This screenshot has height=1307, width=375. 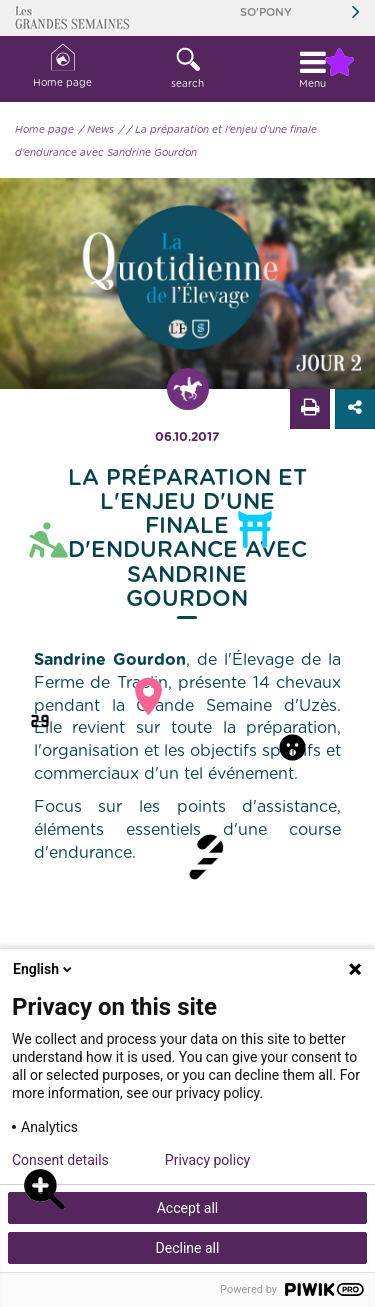 I want to click on view current location on map, so click(x=148, y=696).